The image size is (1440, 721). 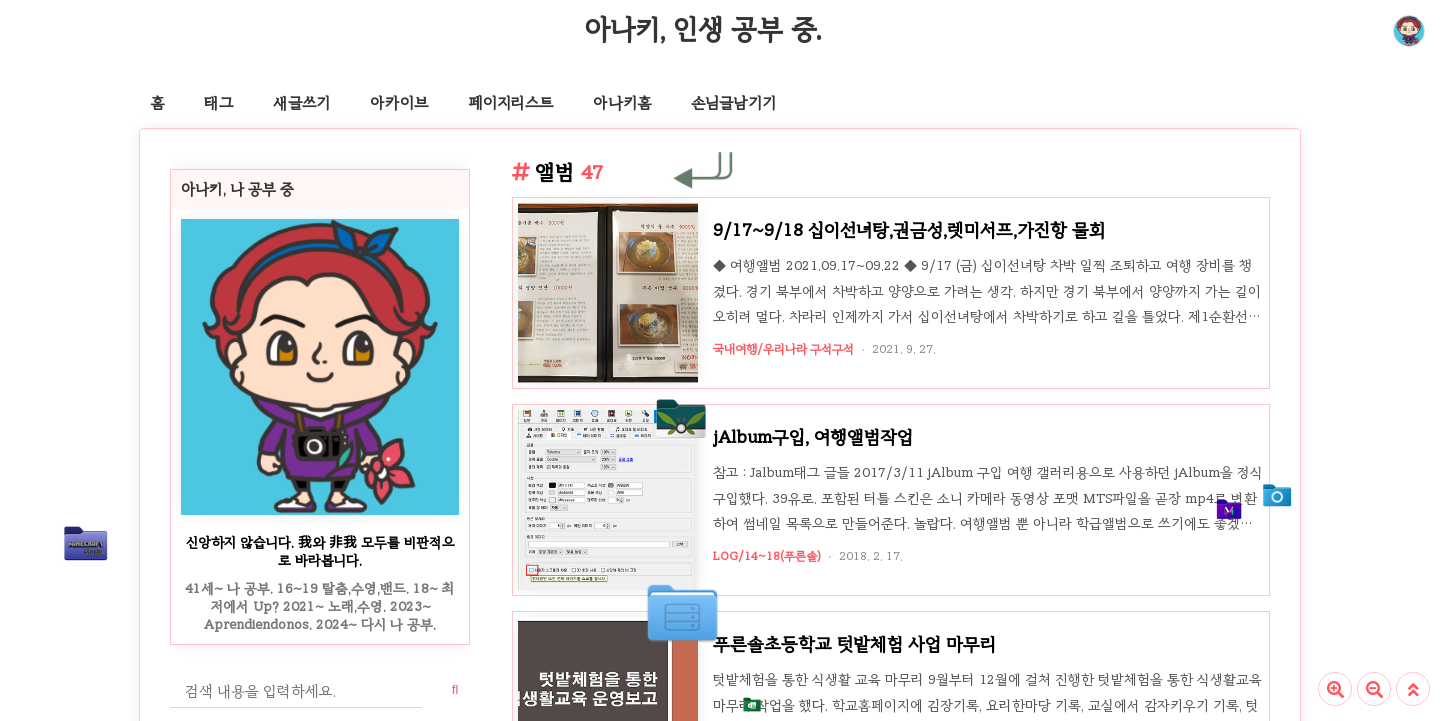 What do you see at coordinates (85, 544) in the screenshot?
I see `open minecraft studio project folder` at bounding box center [85, 544].